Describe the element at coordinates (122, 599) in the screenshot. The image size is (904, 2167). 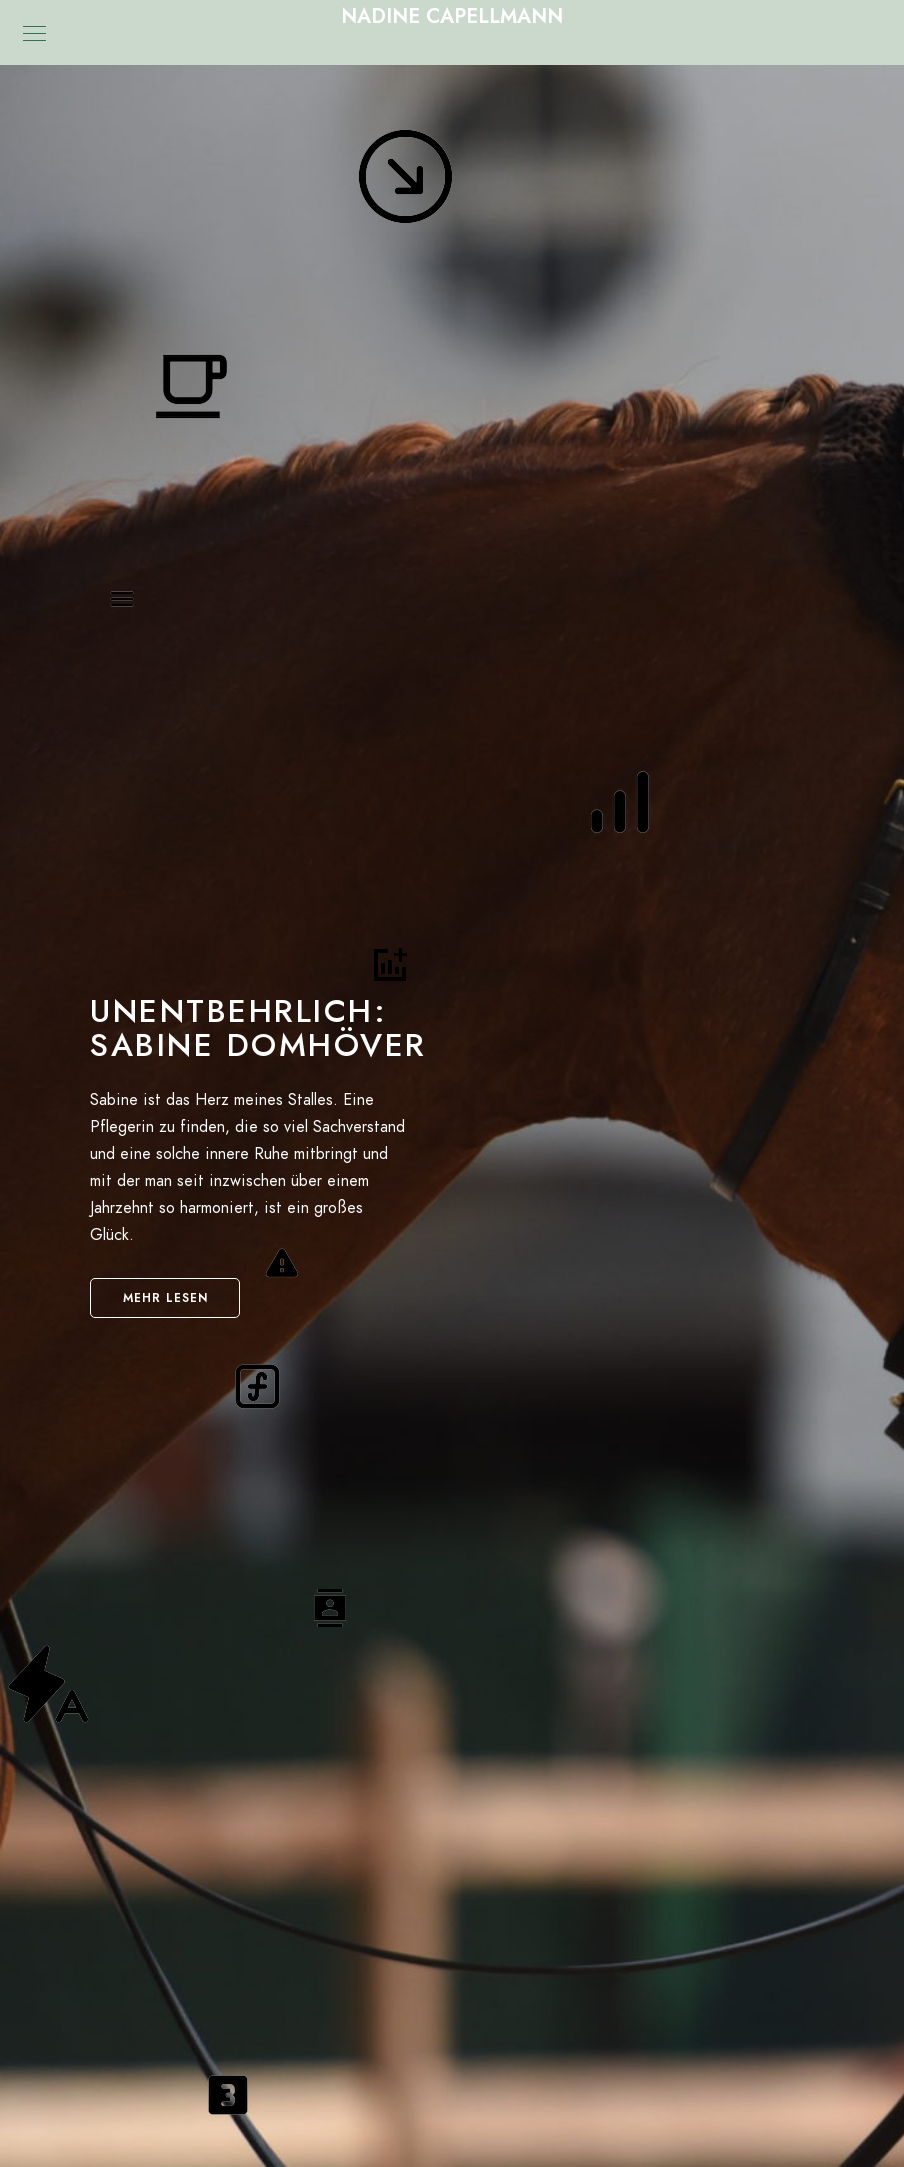
I see `open navigation menu` at that location.